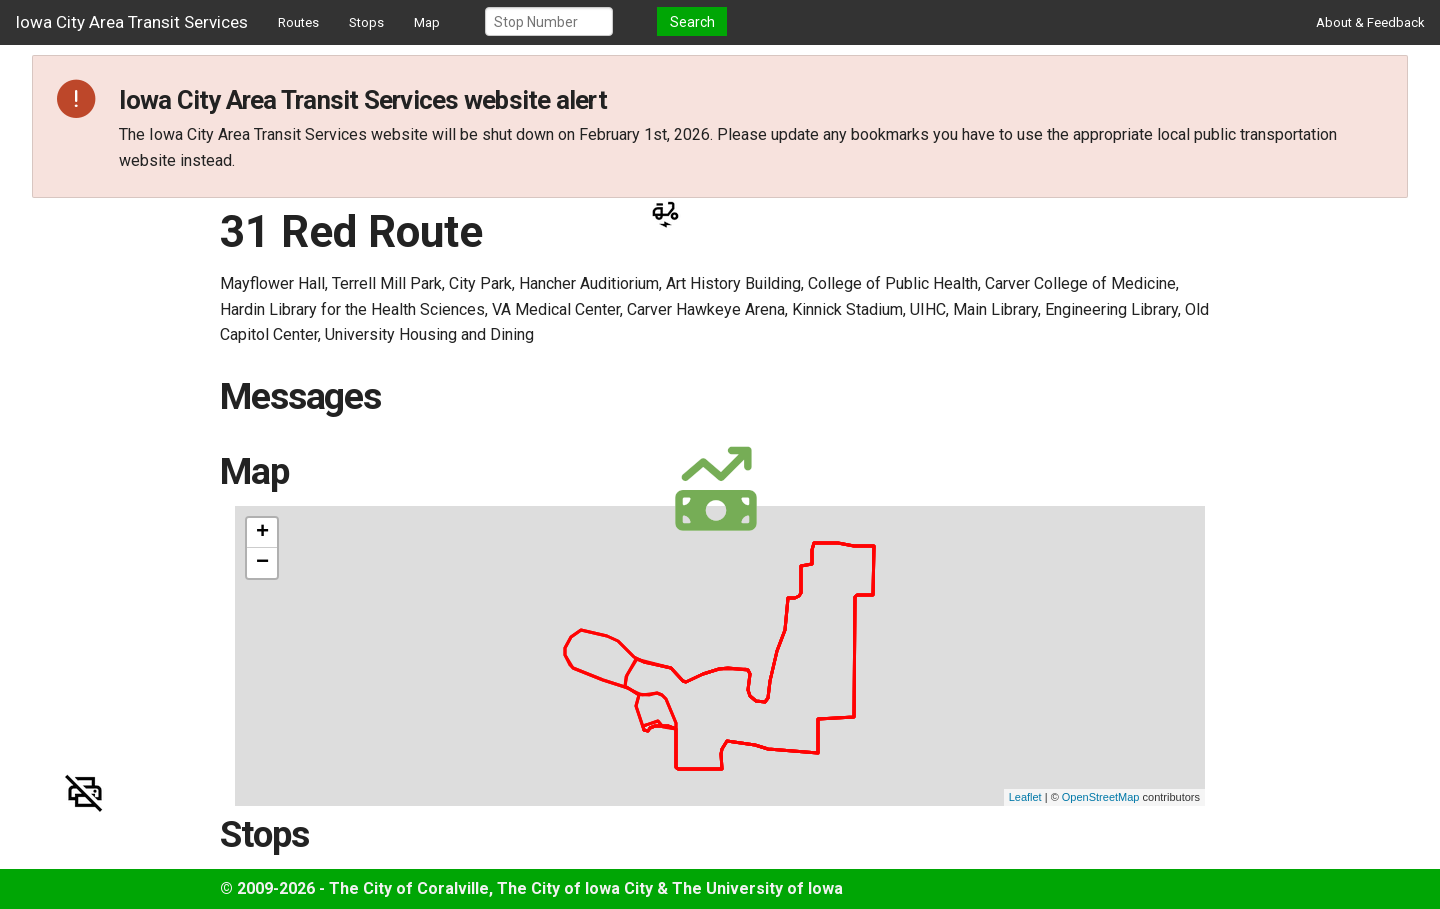 This screenshot has width=1440, height=909. Describe the element at coordinates (85, 792) in the screenshot. I see `printing is disabled or unavailable` at that location.